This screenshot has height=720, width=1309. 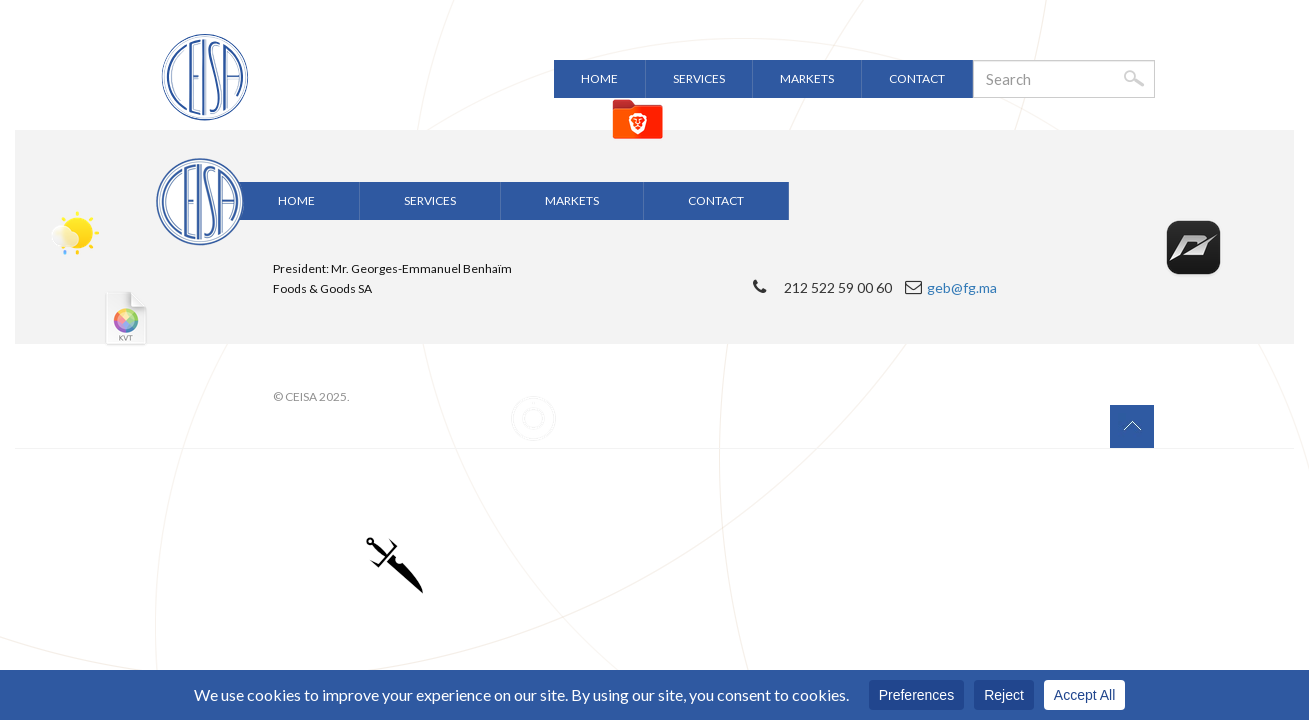 What do you see at coordinates (126, 319) in the screenshot?
I see `a KVT text file associated with Krita vector graphics` at bounding box center [126, 319].